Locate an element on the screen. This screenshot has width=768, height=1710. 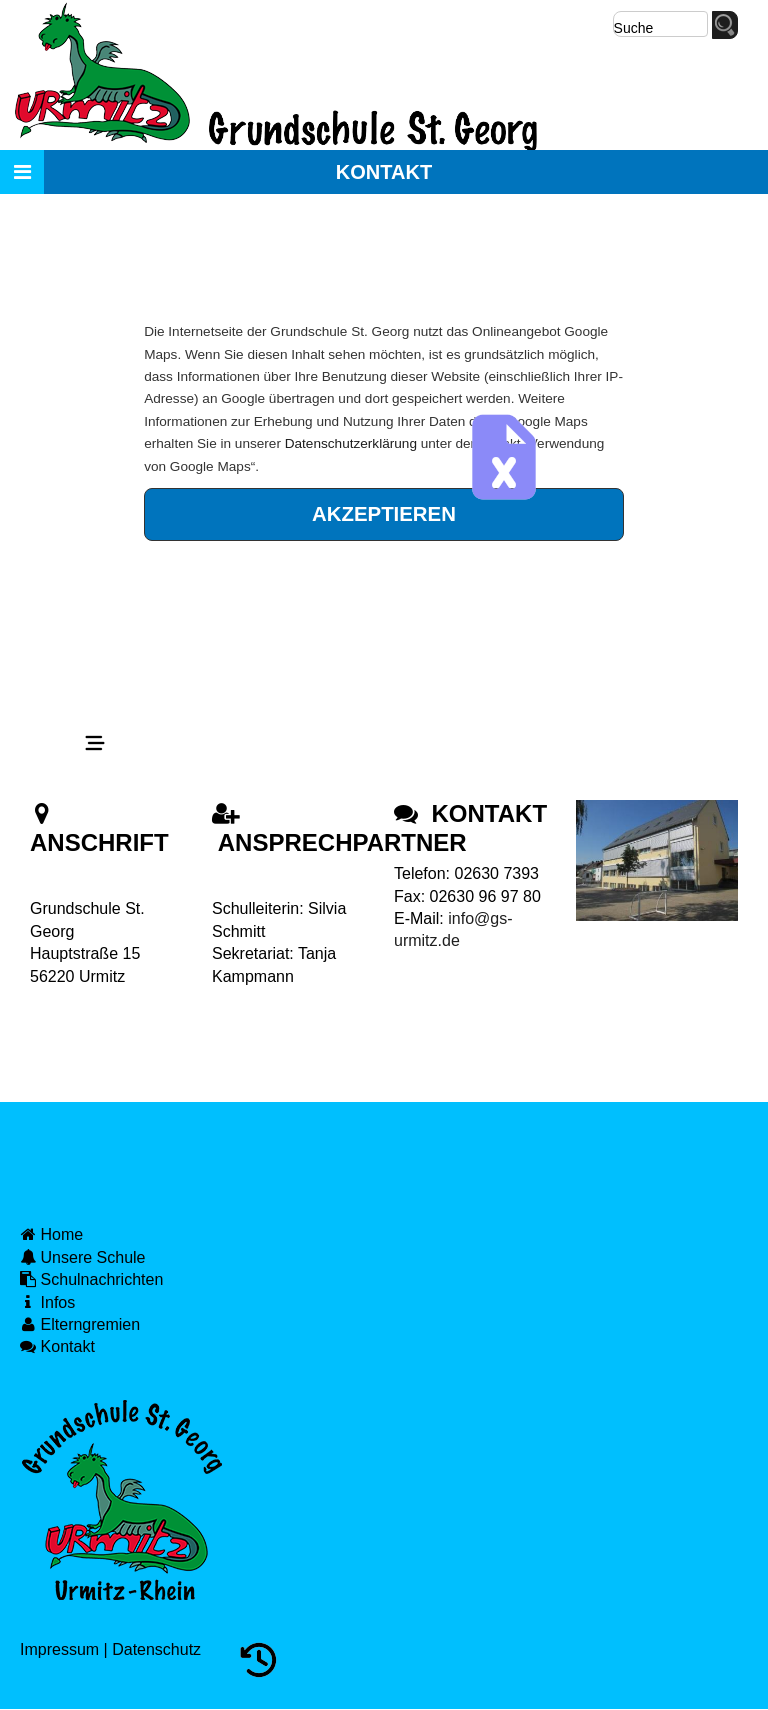
open or view an excel spreadsheet is located at coordinates (504, 457).